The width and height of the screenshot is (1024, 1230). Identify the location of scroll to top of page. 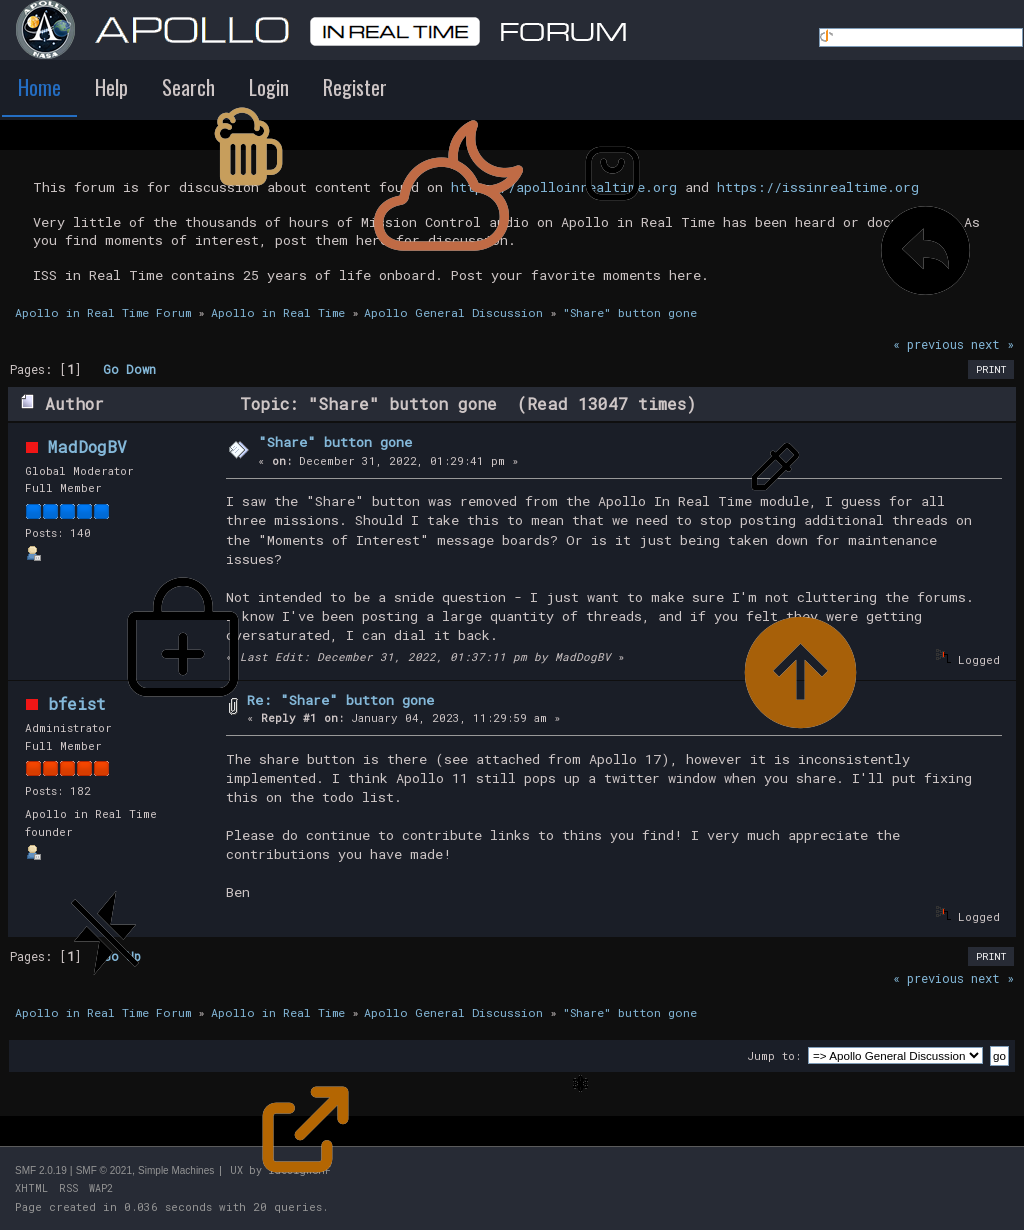
(800, 672).